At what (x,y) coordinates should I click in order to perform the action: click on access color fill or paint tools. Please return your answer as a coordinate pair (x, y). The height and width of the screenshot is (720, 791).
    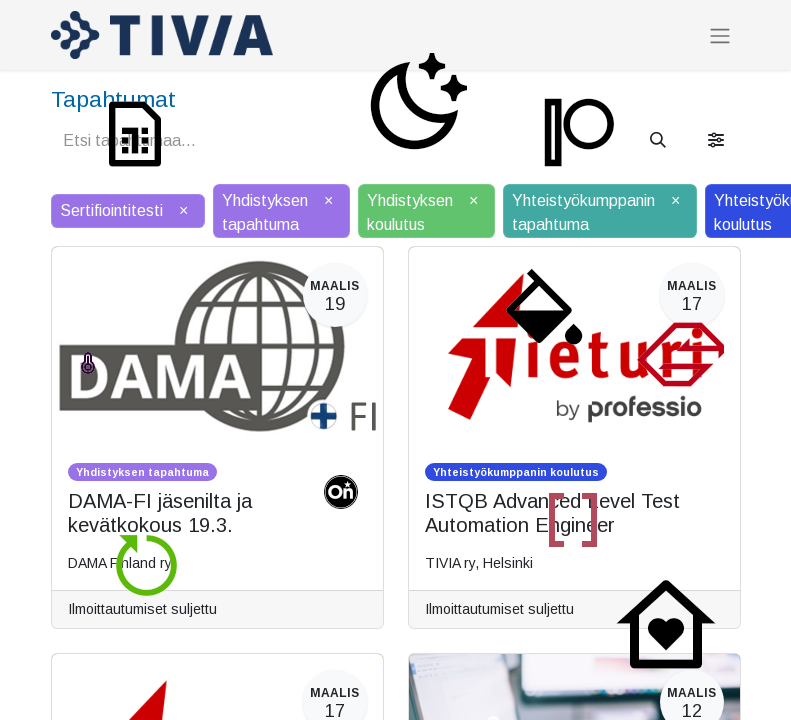
    Looking at the image, I should click on (542, 306).